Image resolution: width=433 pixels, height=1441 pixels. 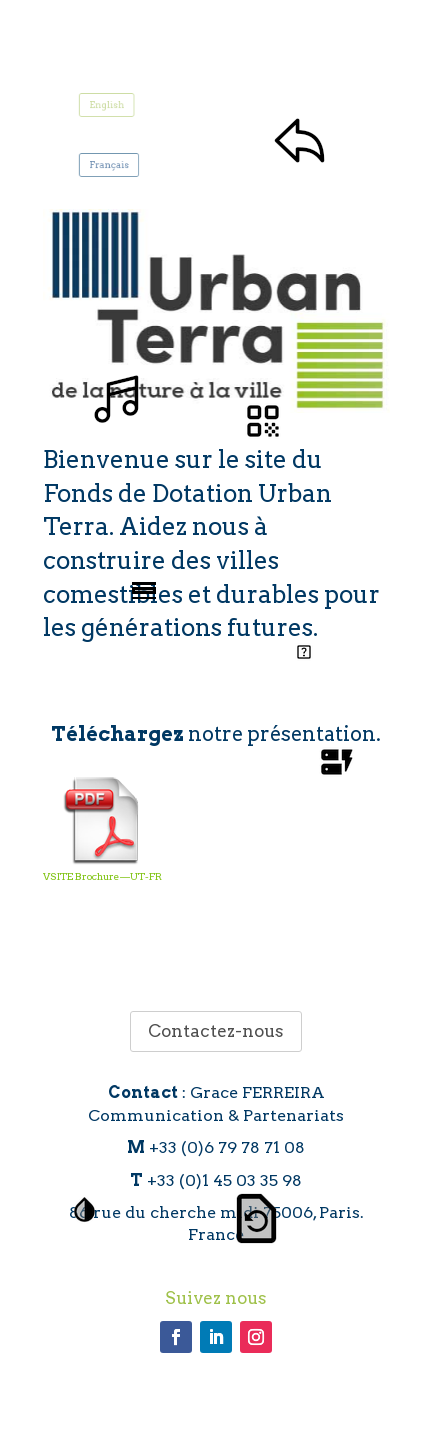 What do you see at coordinates (304, 652) in the screenshot?
I see `access help center or support resources` at bounding box center [304, 652].